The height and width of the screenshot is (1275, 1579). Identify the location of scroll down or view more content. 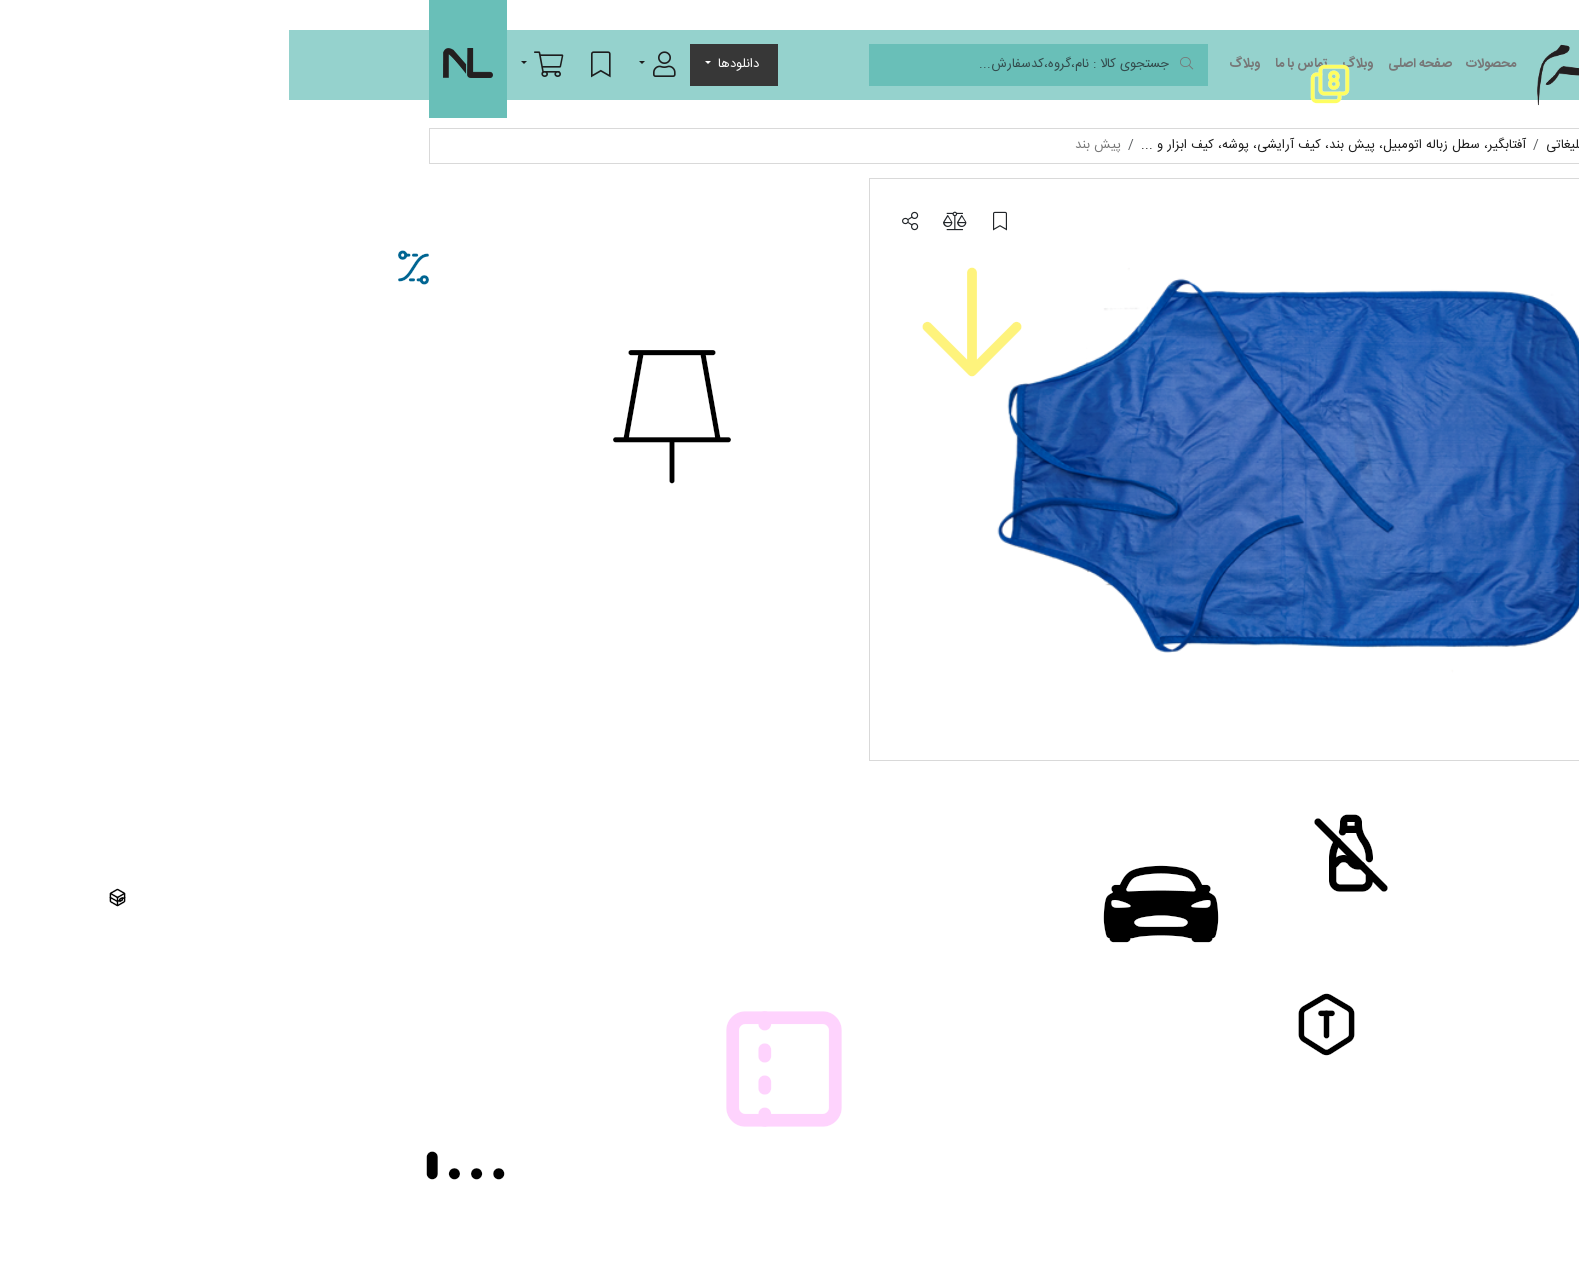
(972, 322).